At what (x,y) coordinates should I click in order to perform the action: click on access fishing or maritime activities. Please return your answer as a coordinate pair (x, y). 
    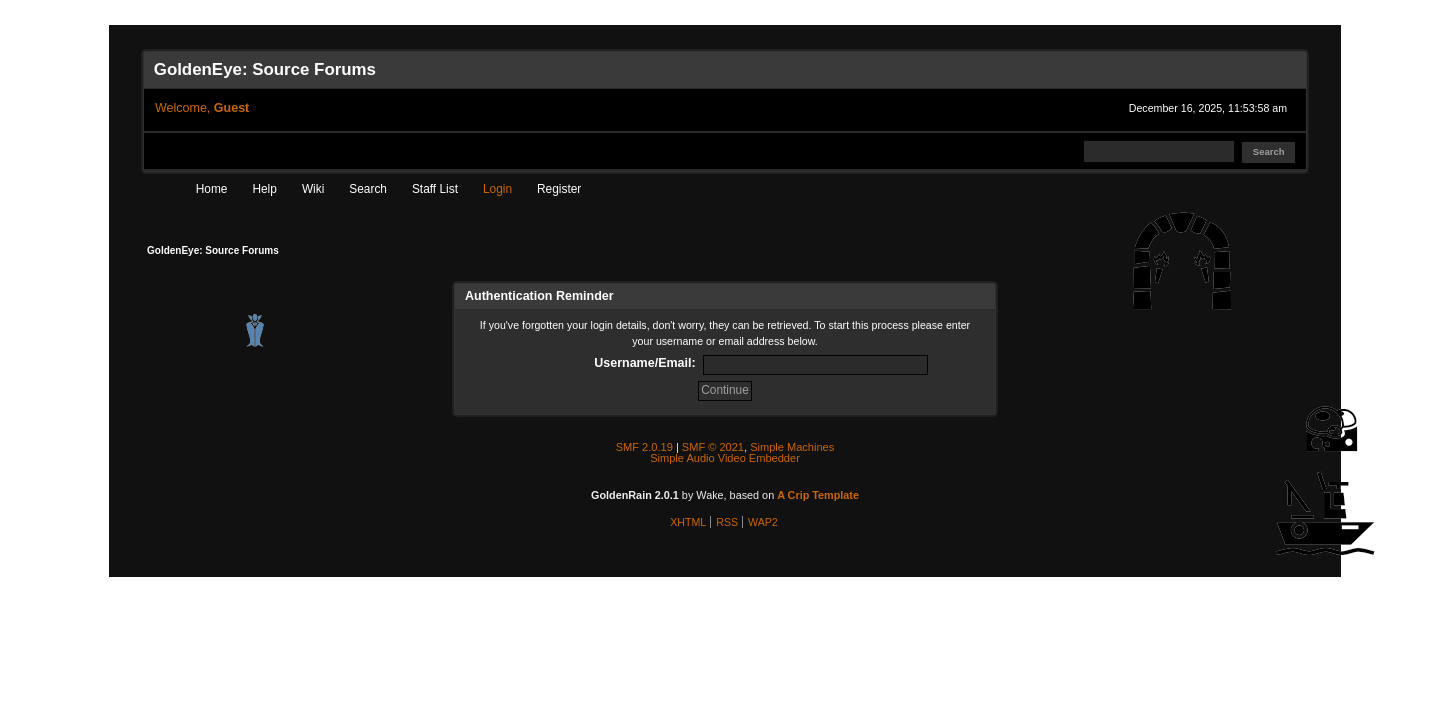
    Looking at the image, I should click on (1325, 510).